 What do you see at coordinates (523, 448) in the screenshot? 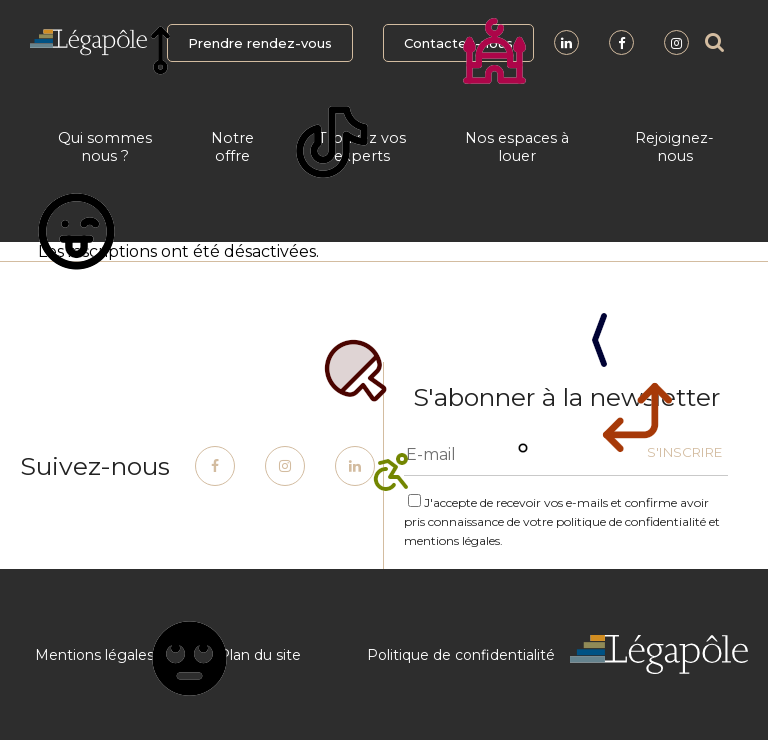
I see `indicates a data point or marker on a graph` at bounding box center [523, 448].